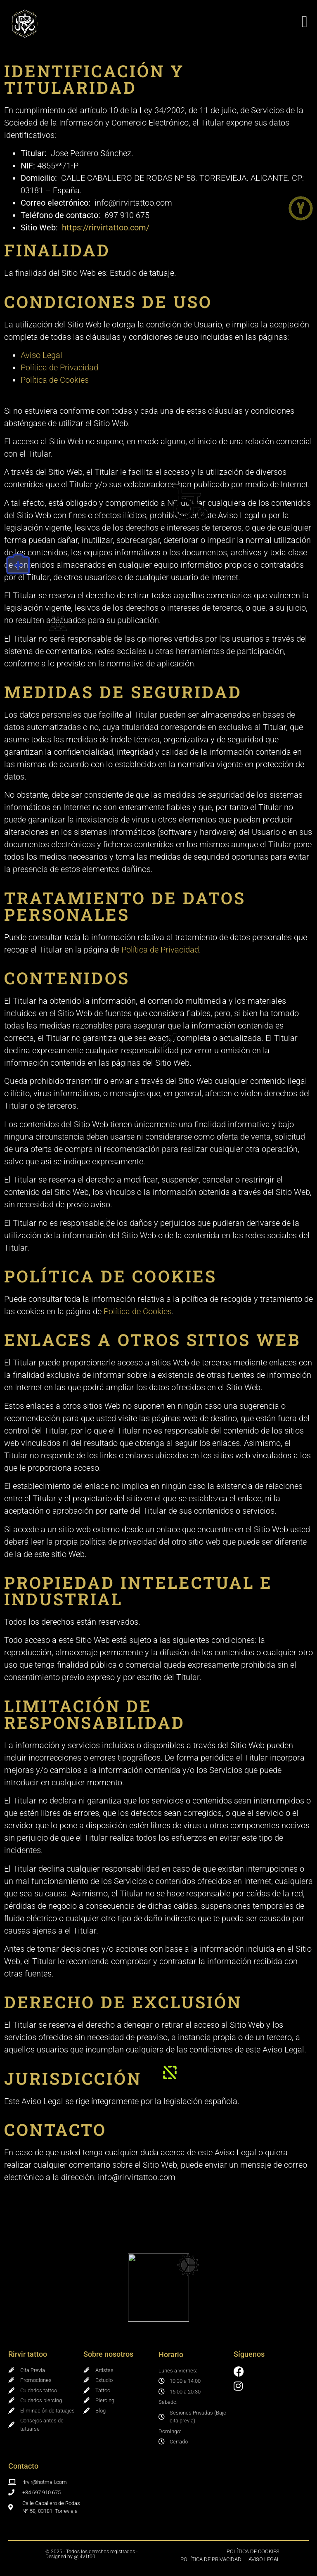  Describe the element at coordinates (170, 1040) in the screenshot. I see `pick a color from the screen` at that location.